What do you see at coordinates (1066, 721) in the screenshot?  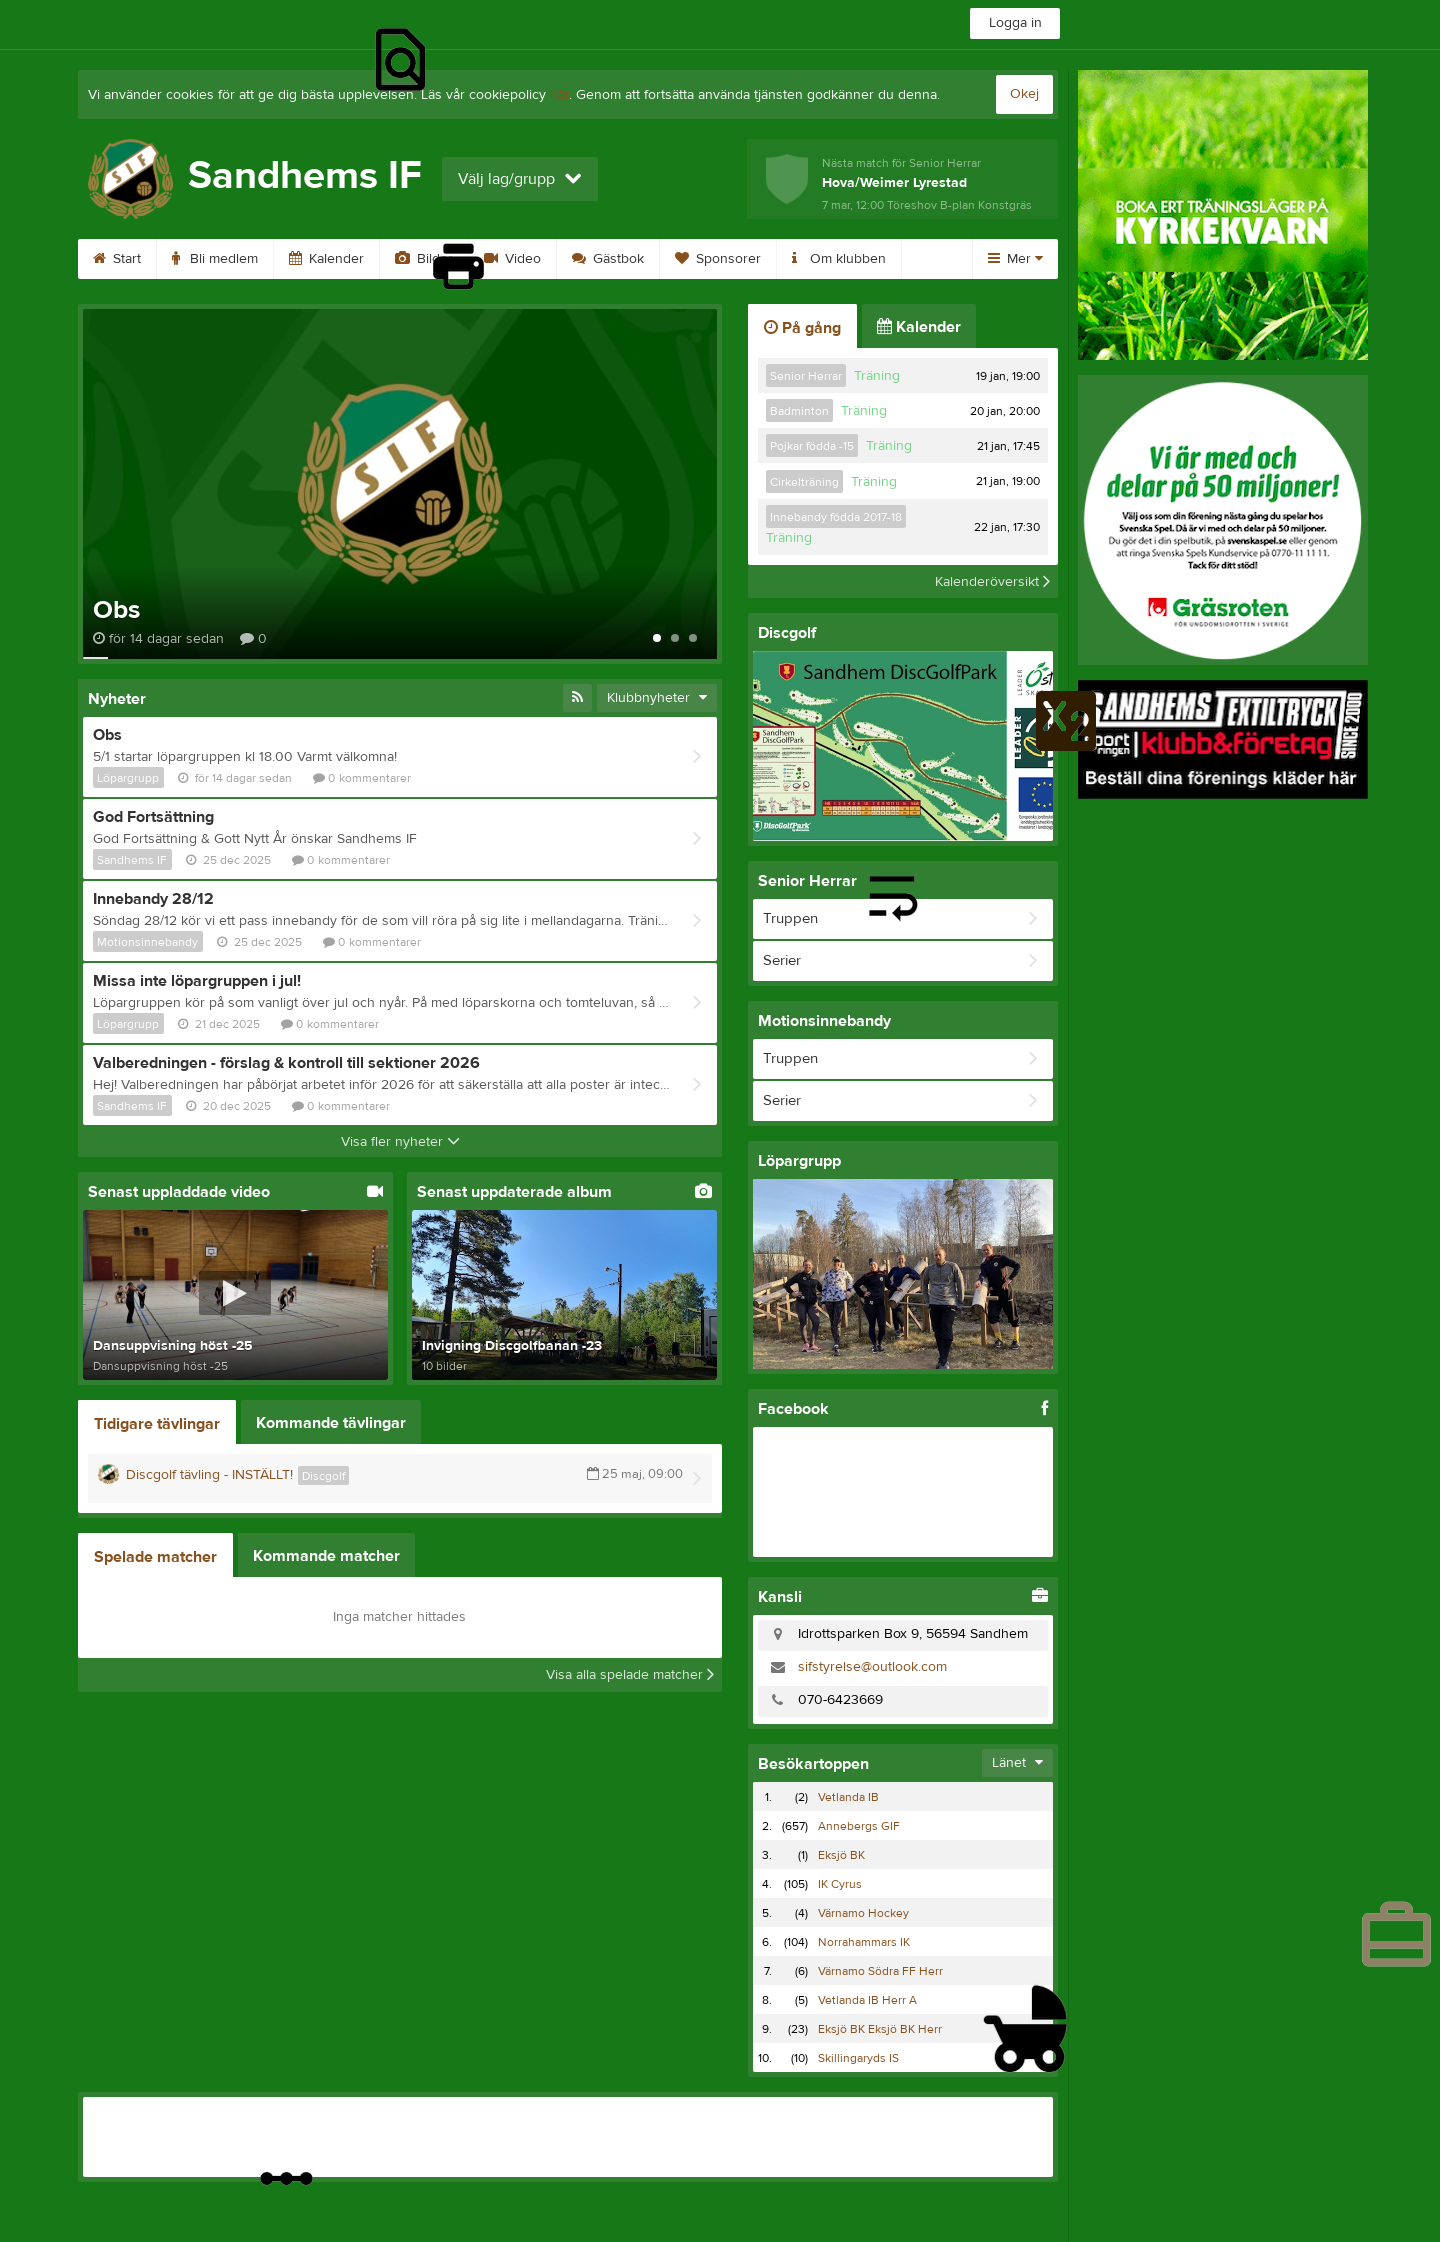 I see `format text as subscript` at bounding box center [1066, 721].